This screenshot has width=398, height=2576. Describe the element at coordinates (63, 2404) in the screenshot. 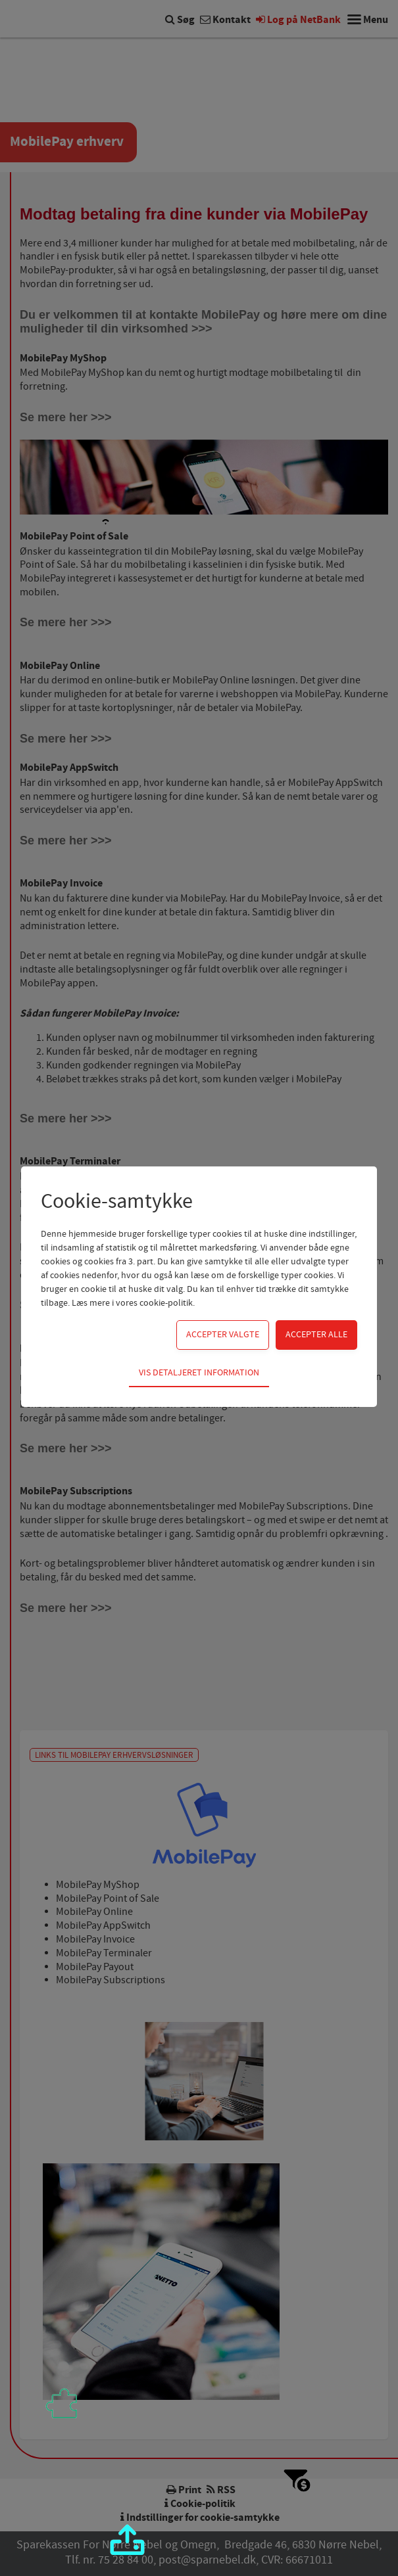

I see `access plugins or extensions` at that location.